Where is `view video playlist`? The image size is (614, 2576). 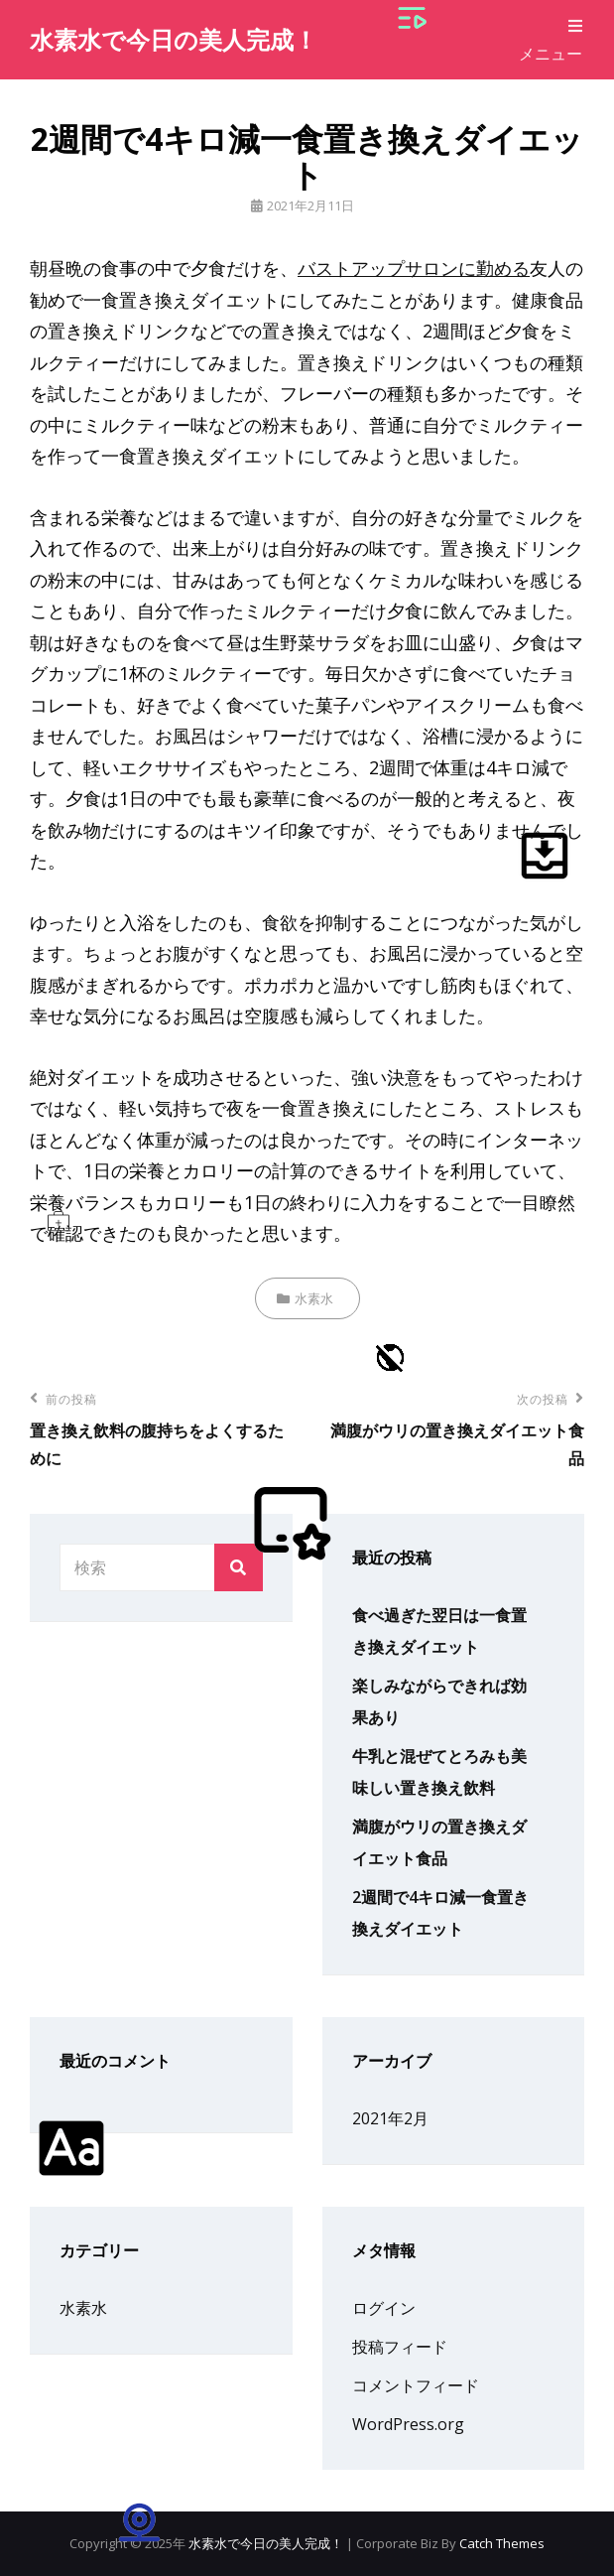 view video playlist is located at coordinates (412, 18).